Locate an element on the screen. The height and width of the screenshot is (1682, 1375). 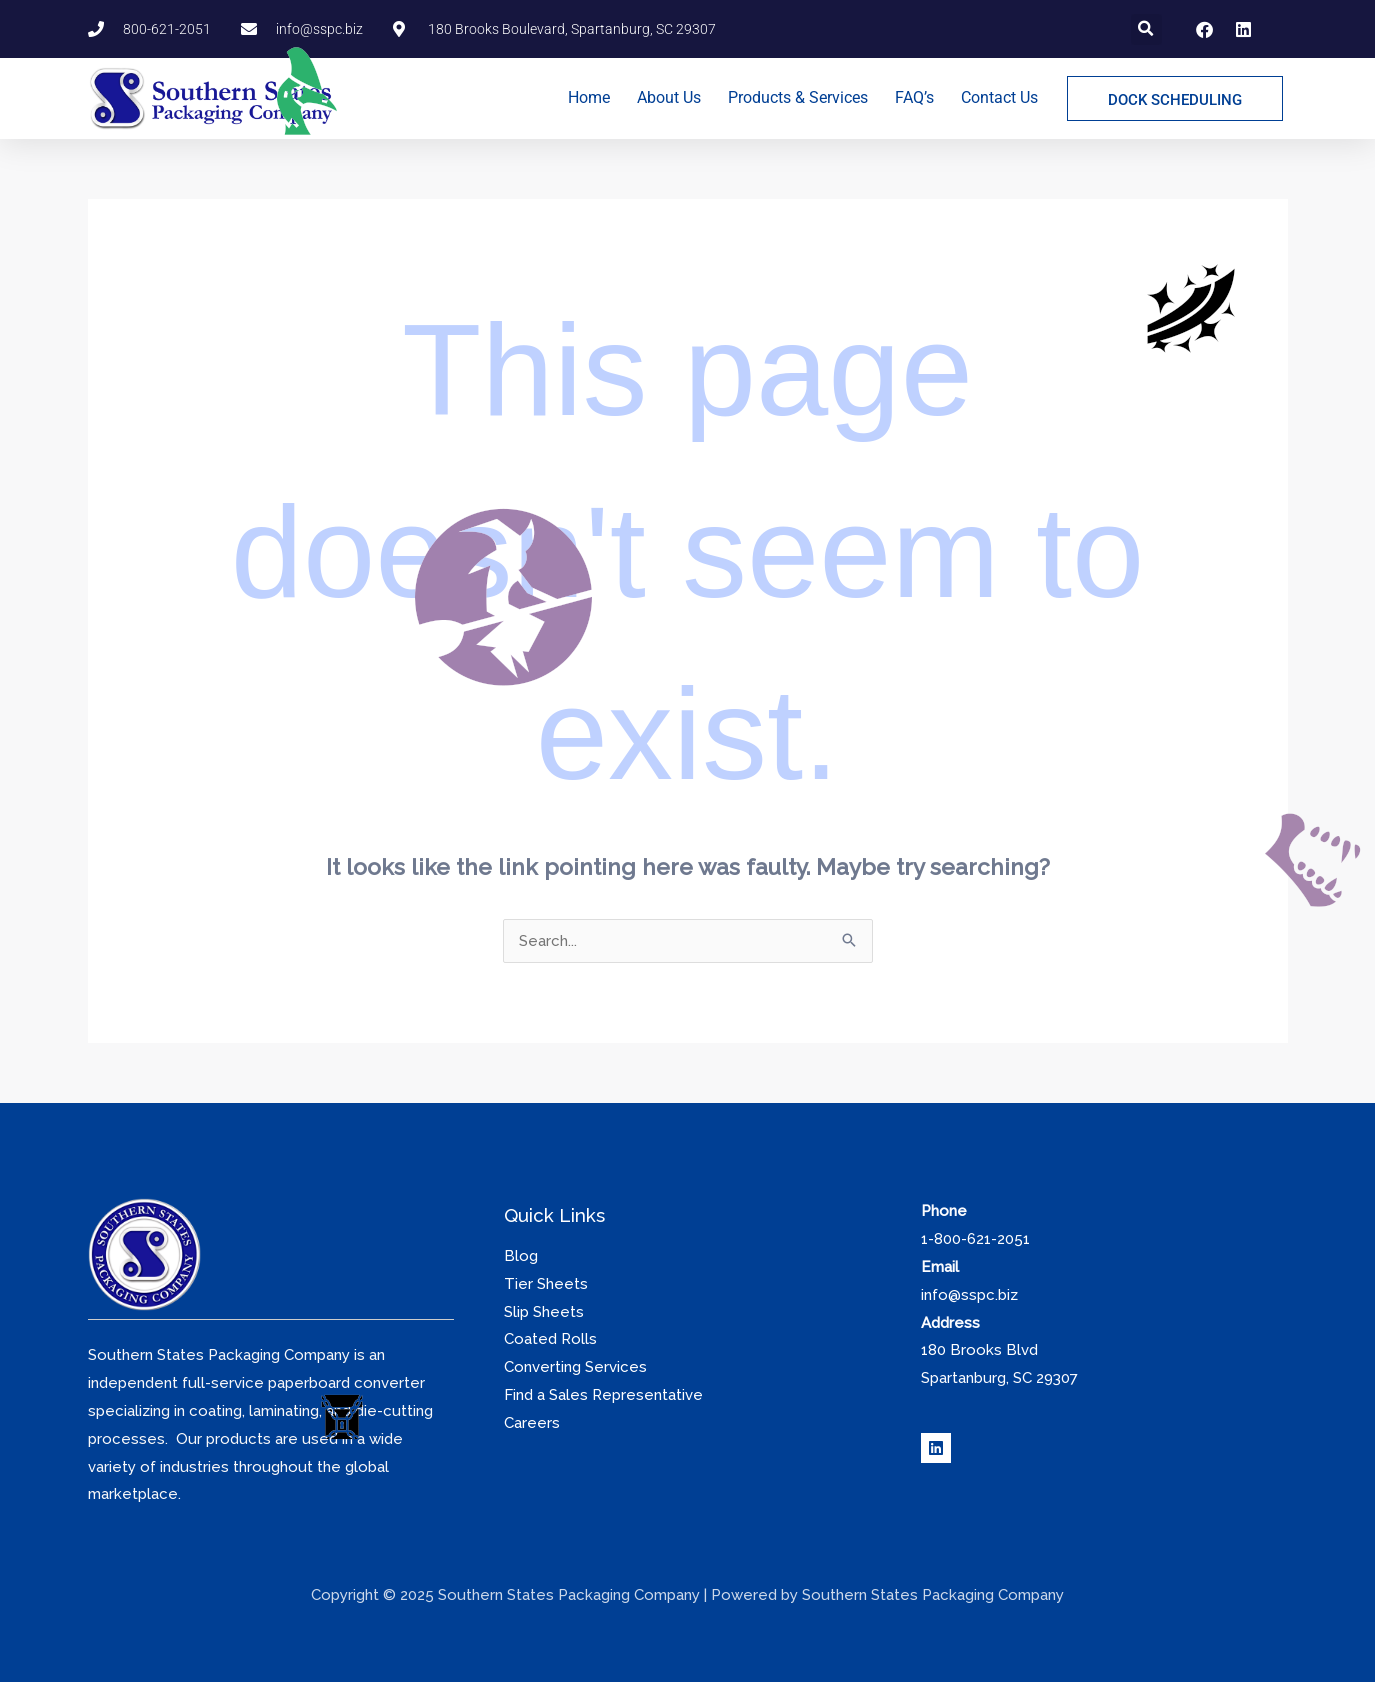
cassowary bird icon for wildlife or nature app is located at coordinates (302, 90).